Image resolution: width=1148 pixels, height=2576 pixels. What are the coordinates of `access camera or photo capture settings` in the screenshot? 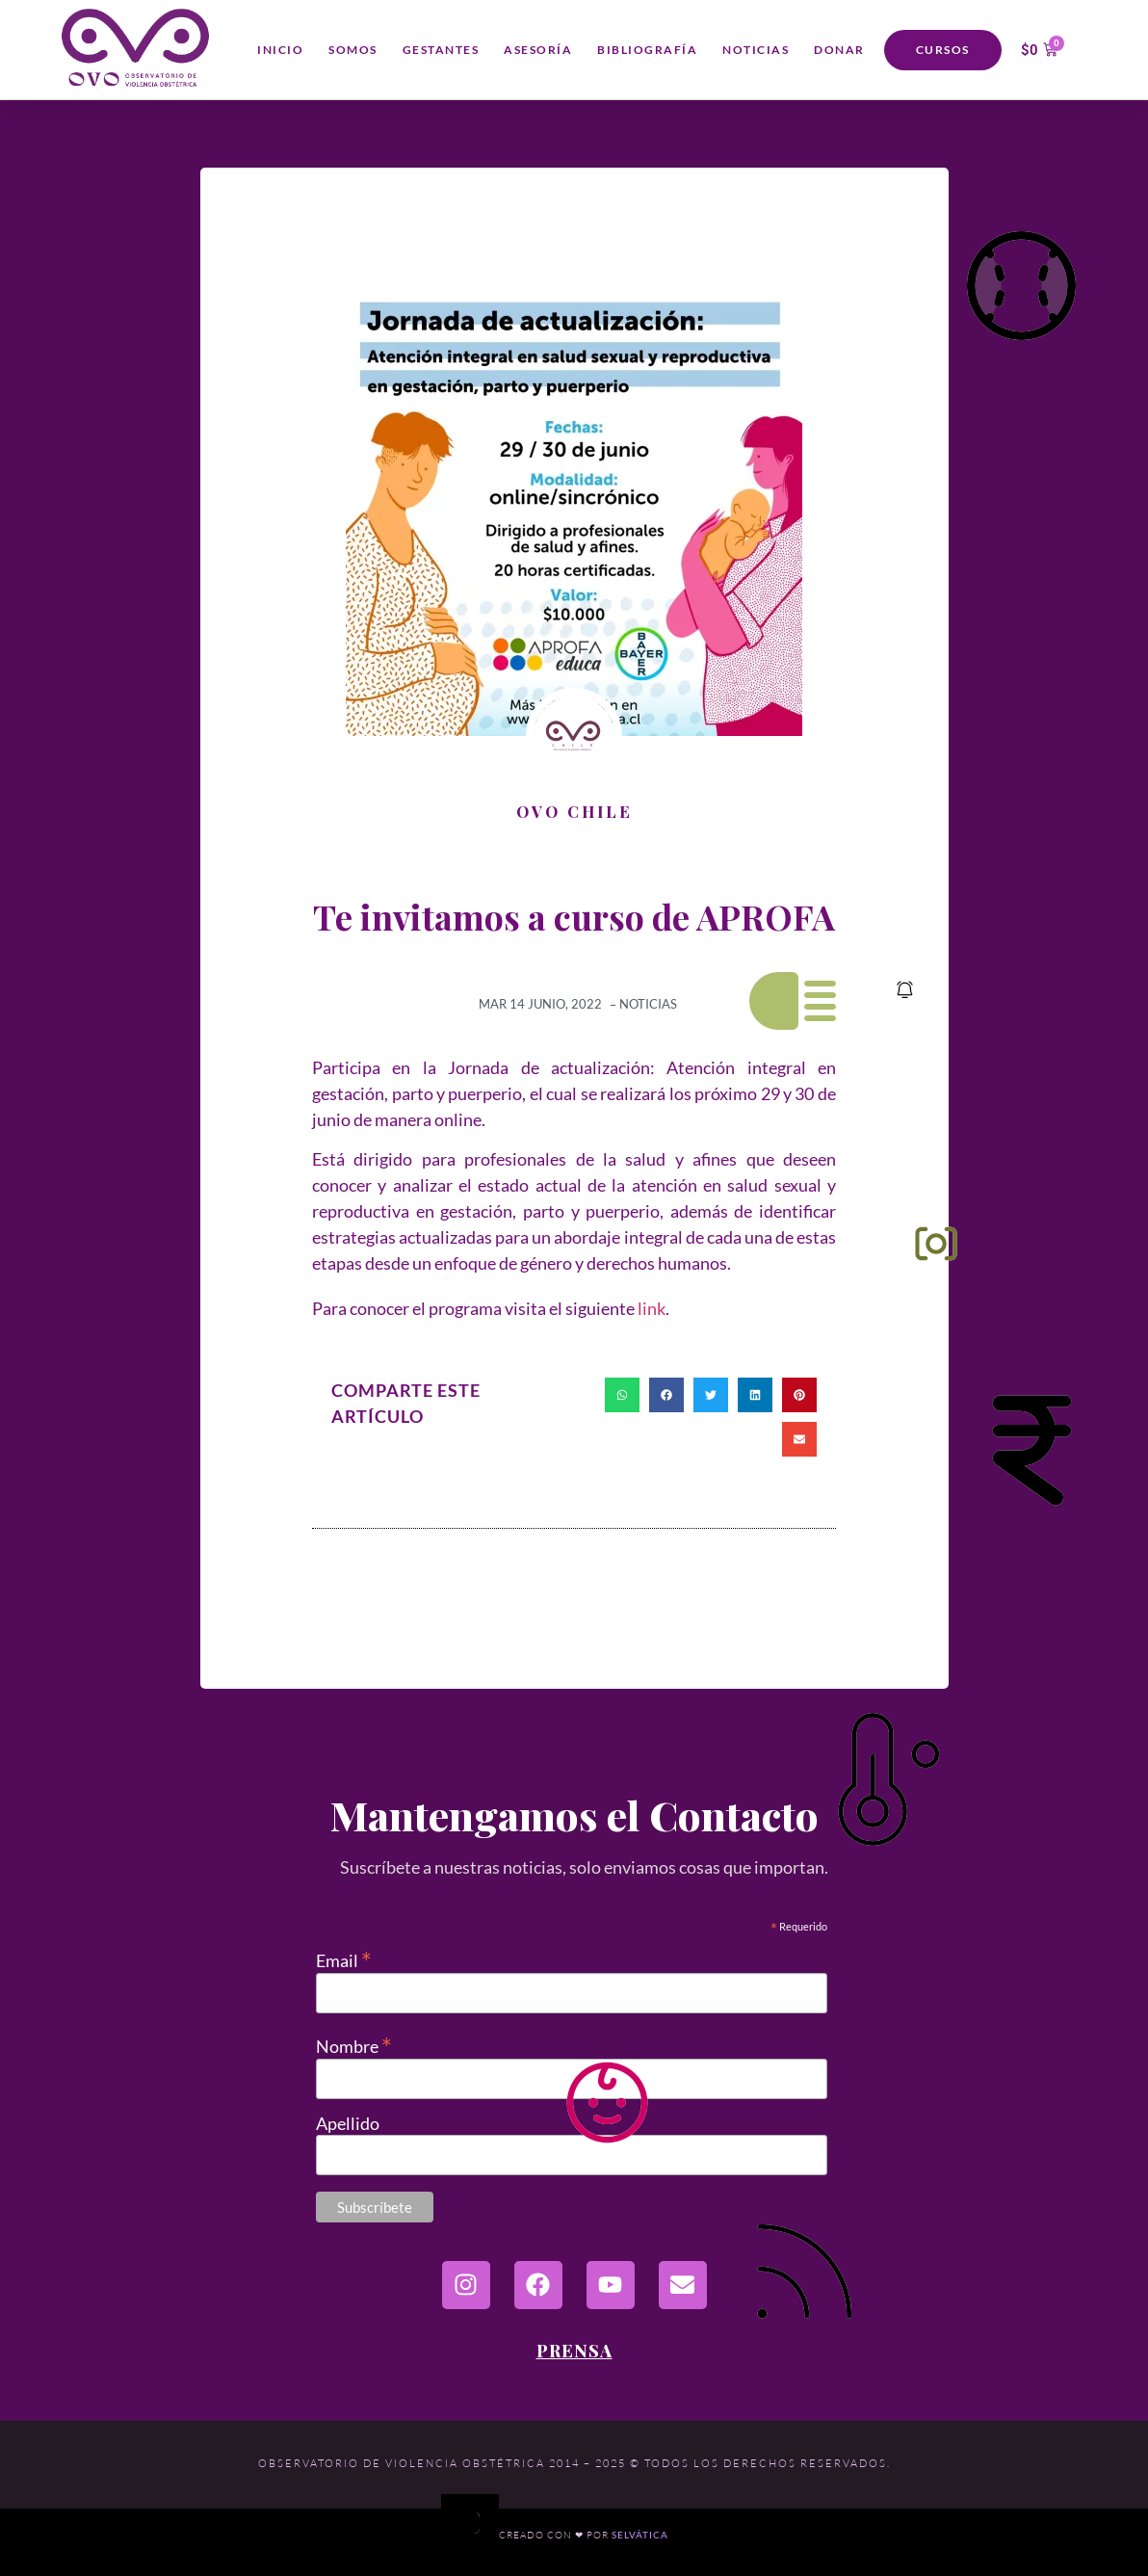 It's located at (936, 1244).